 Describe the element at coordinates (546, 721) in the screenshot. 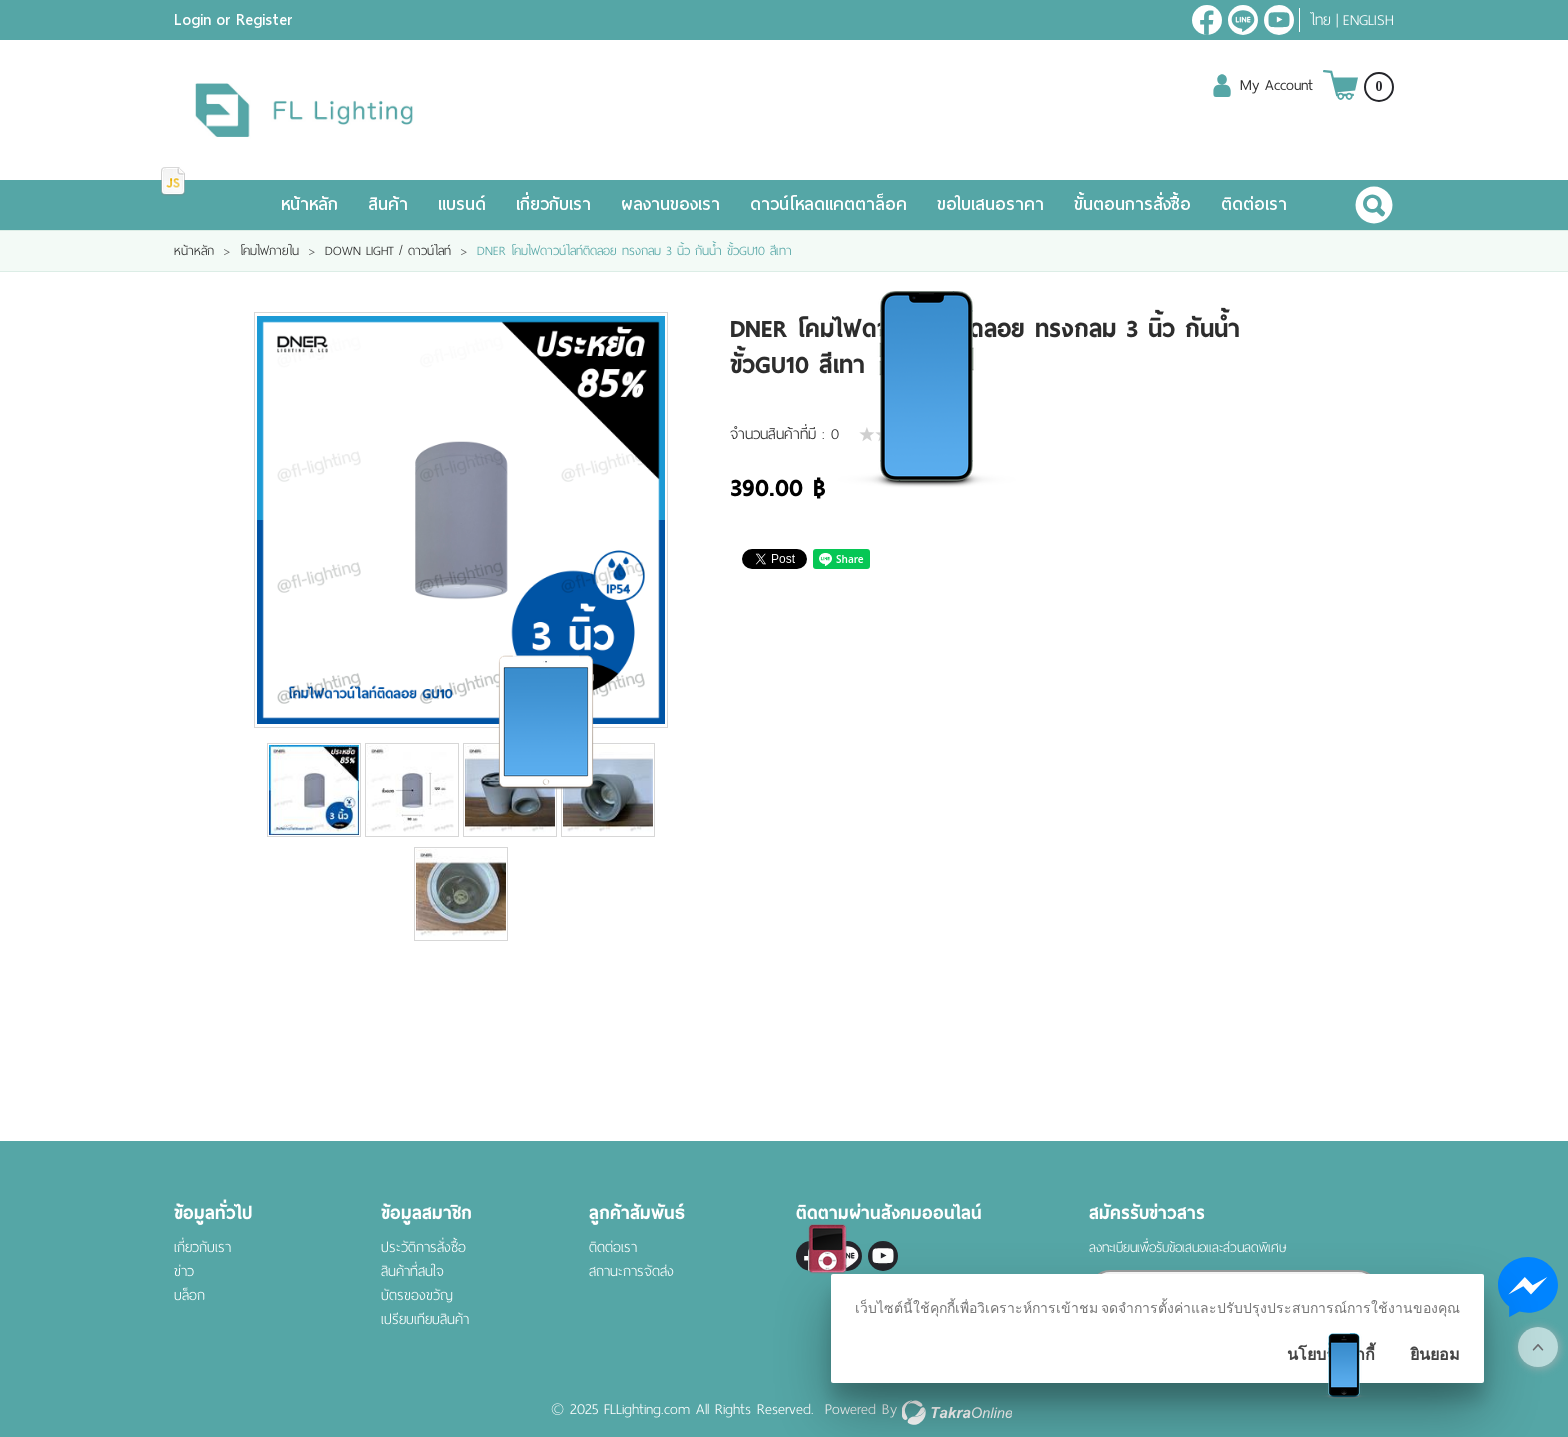

I see `iPad Air 2 device with cellular connectivity` at that location.